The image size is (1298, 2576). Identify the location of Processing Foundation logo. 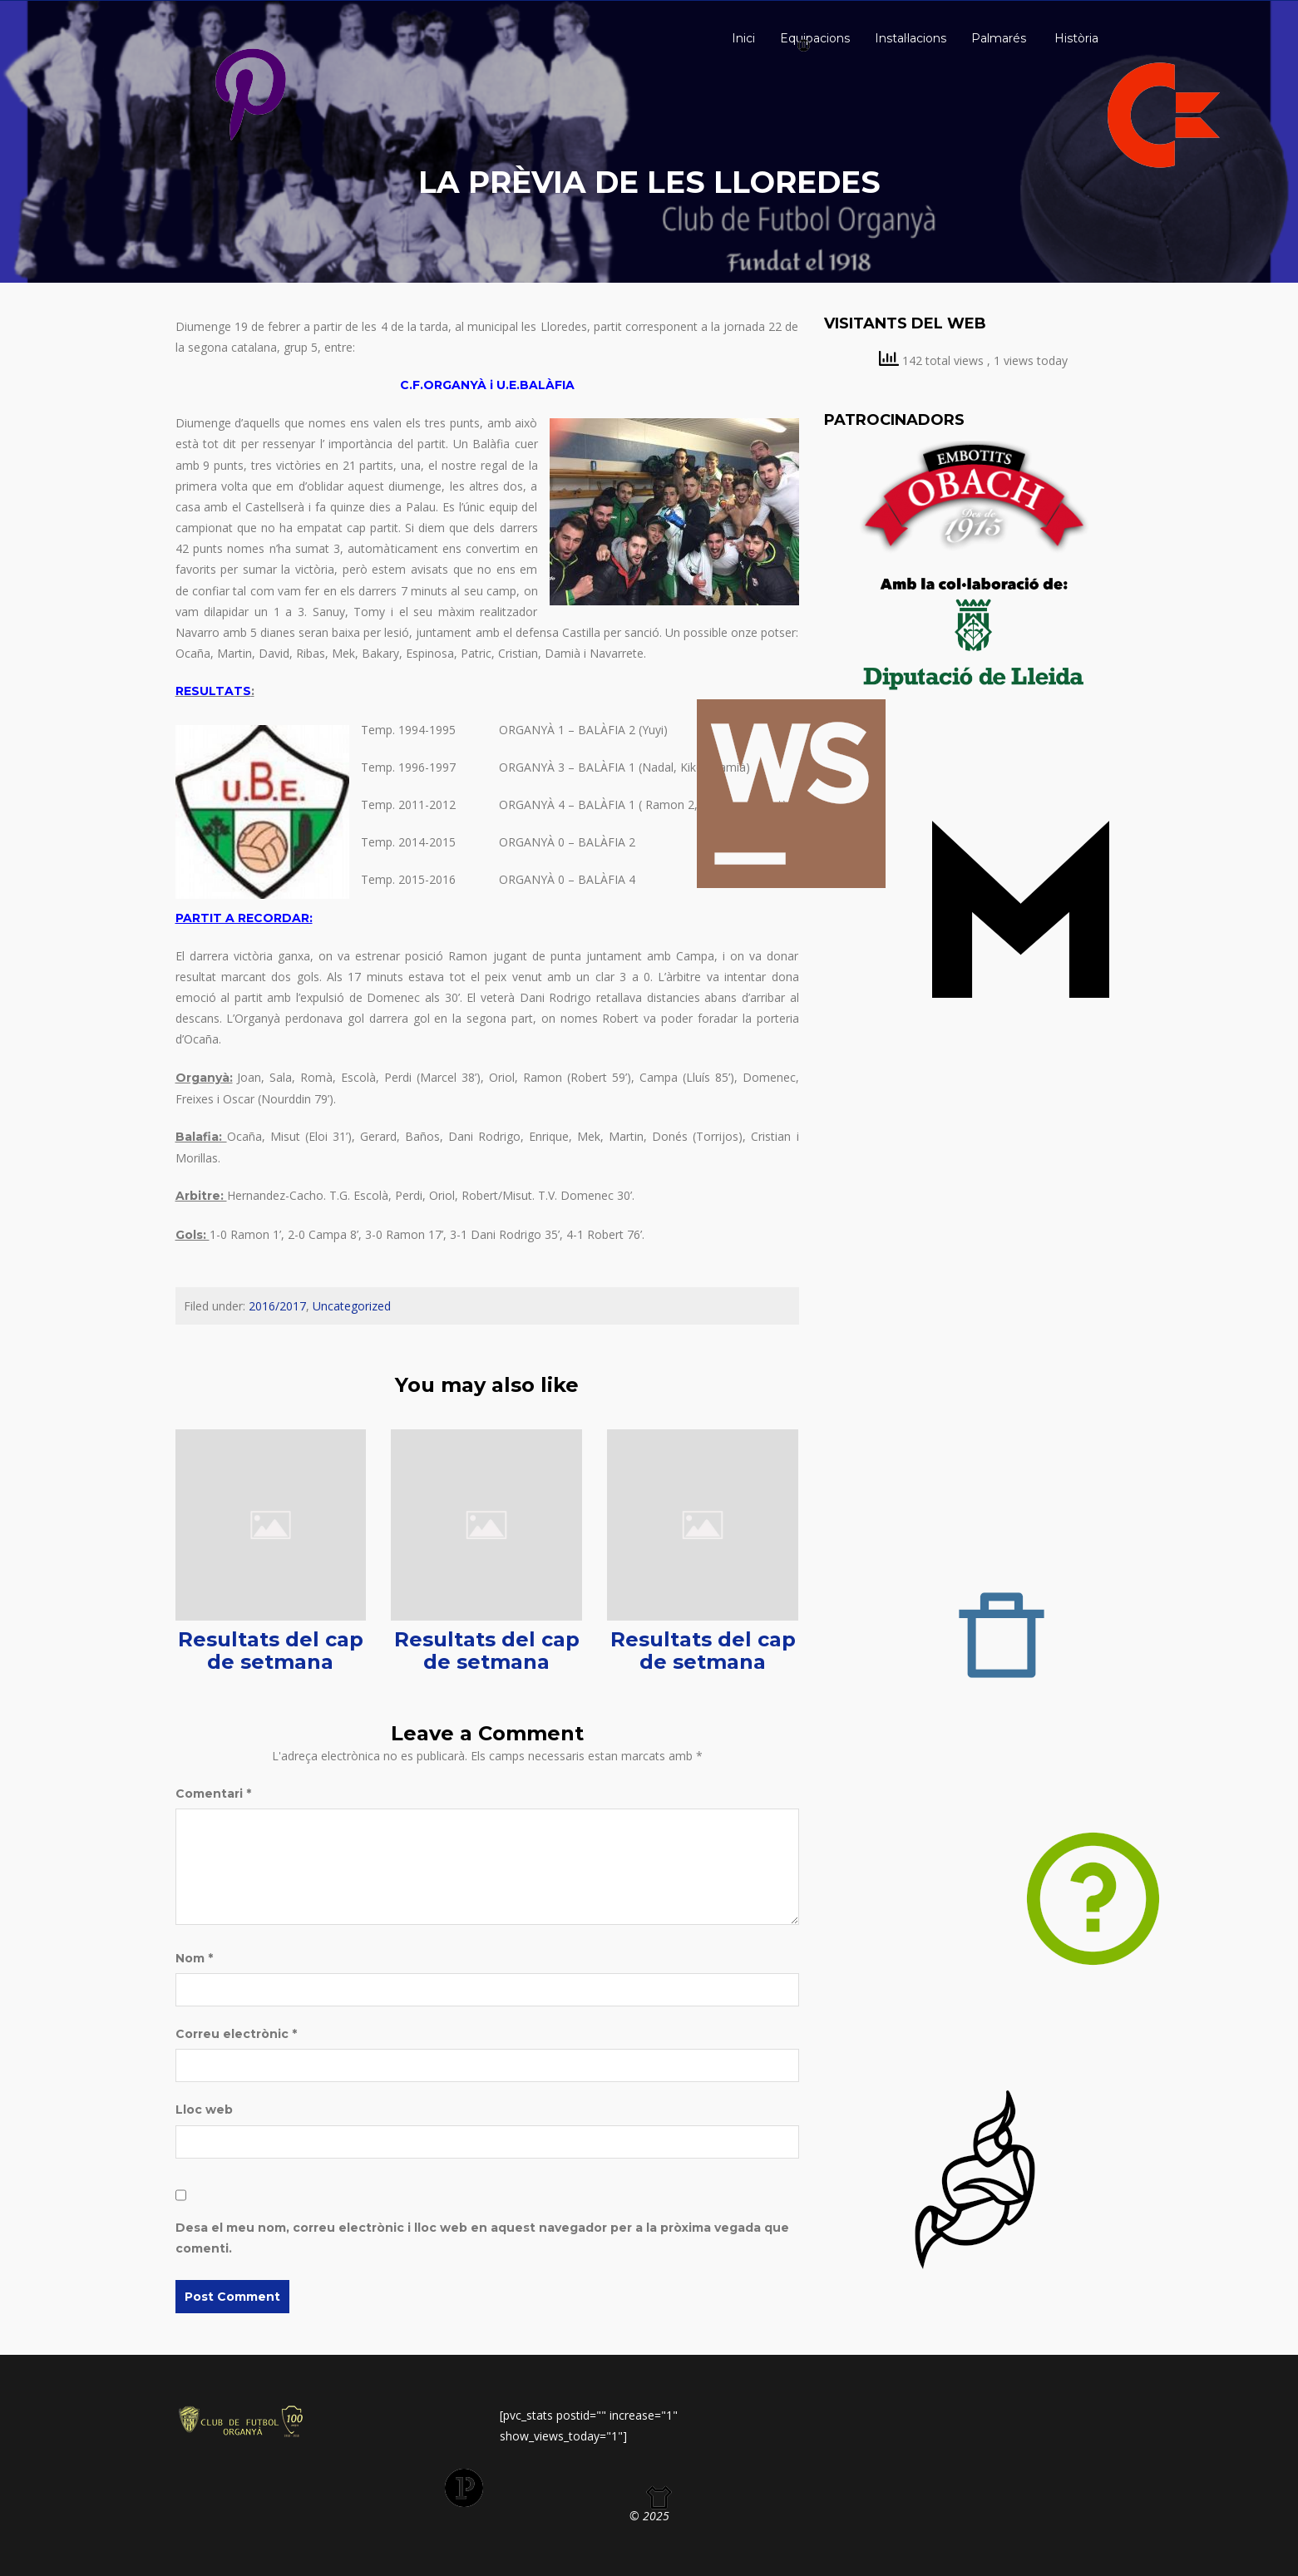
(464, 2488).